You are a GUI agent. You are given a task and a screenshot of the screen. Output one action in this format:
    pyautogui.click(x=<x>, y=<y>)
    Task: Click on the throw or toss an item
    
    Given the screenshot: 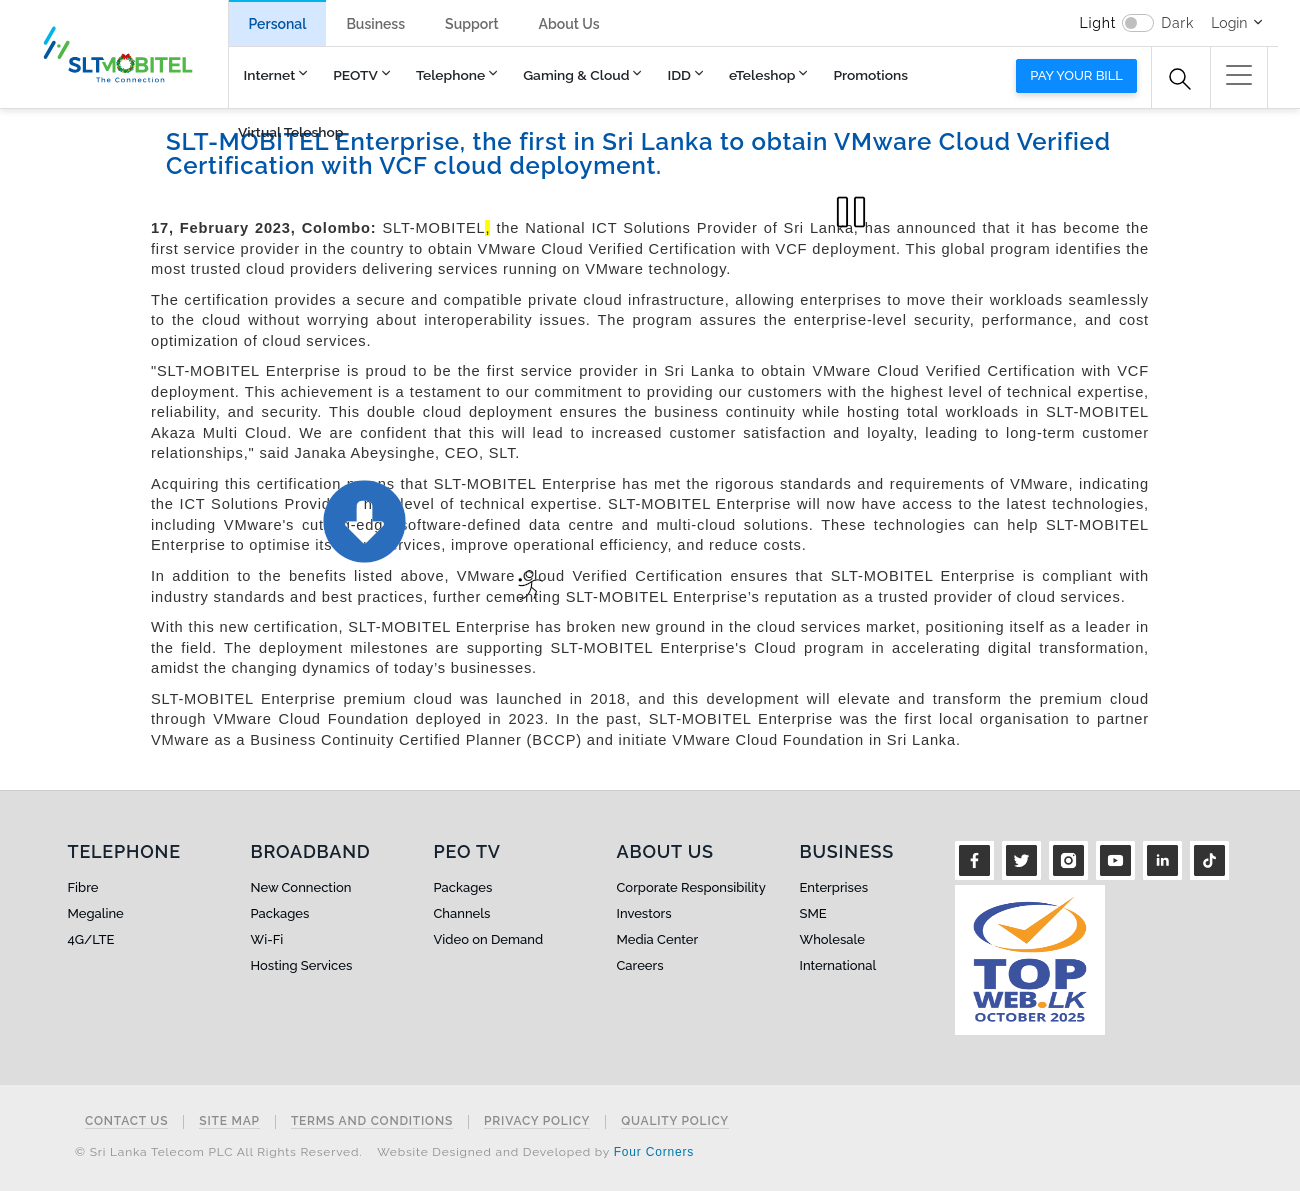 What is the action you would take?
    pyautogui.click(x=529, y=584)
    